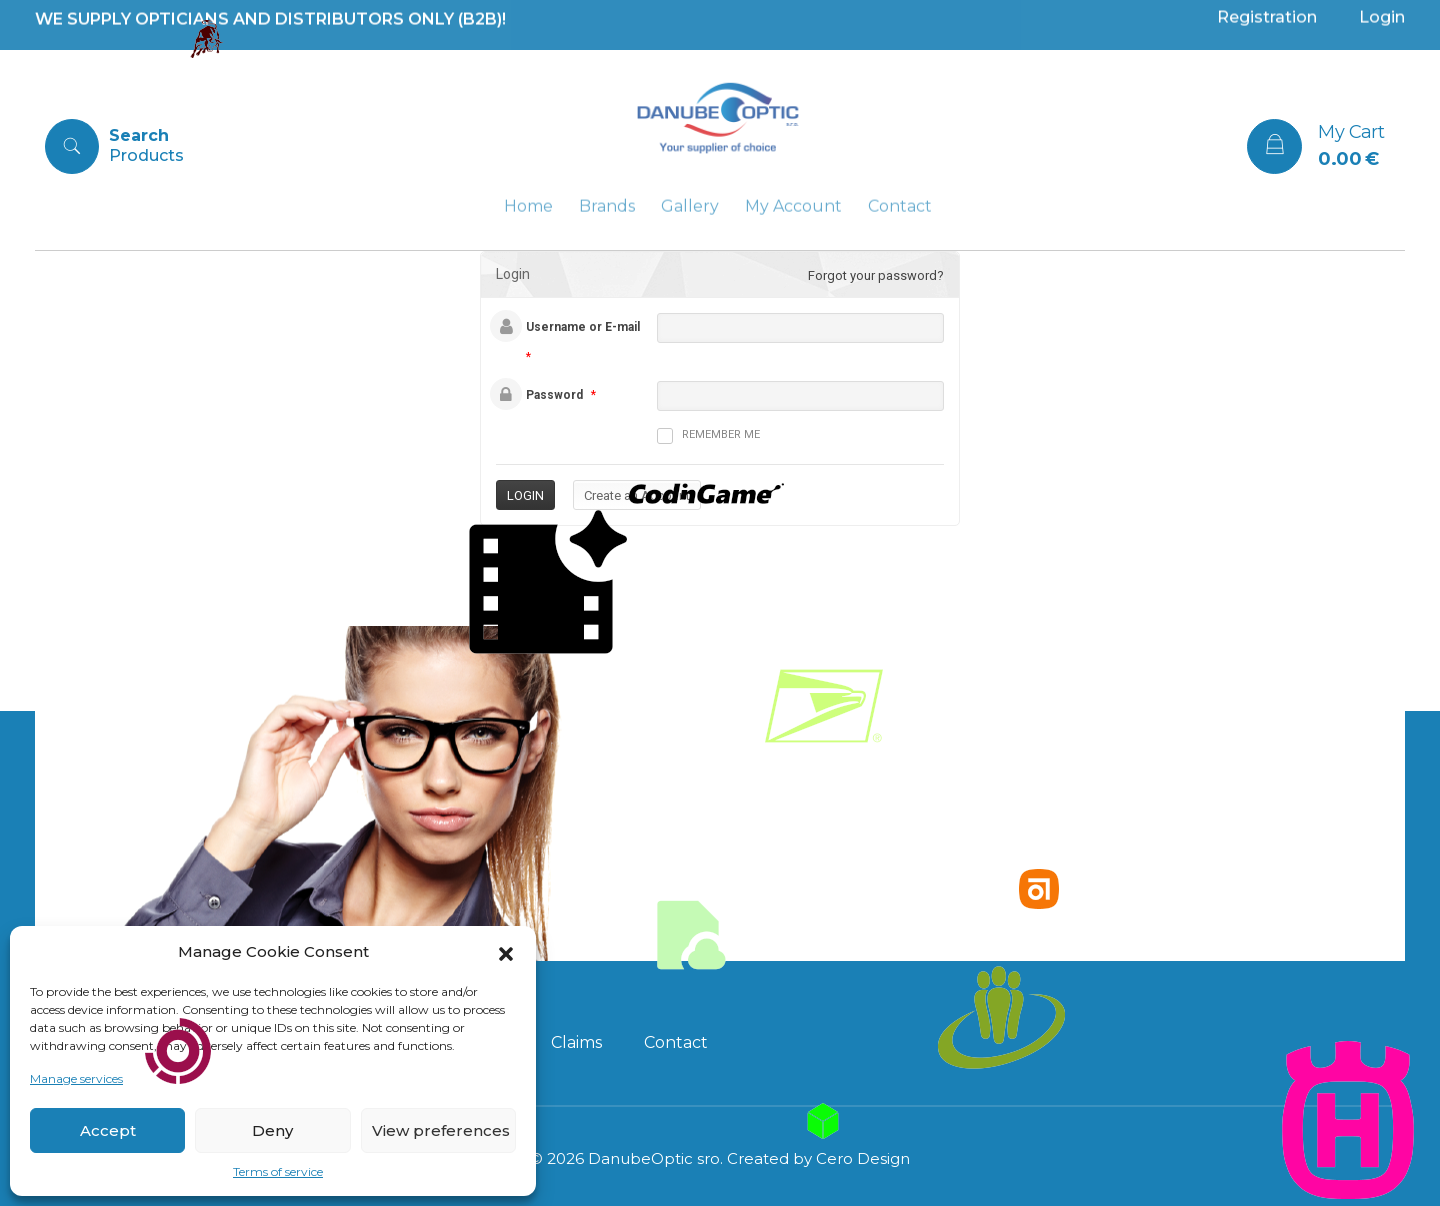 This screenshot has width=1440, height=1206. What do you see at coordinates (207, 39) in the screenshot?
I see `lamborghini brand logo` at bounding box center [207, 39].